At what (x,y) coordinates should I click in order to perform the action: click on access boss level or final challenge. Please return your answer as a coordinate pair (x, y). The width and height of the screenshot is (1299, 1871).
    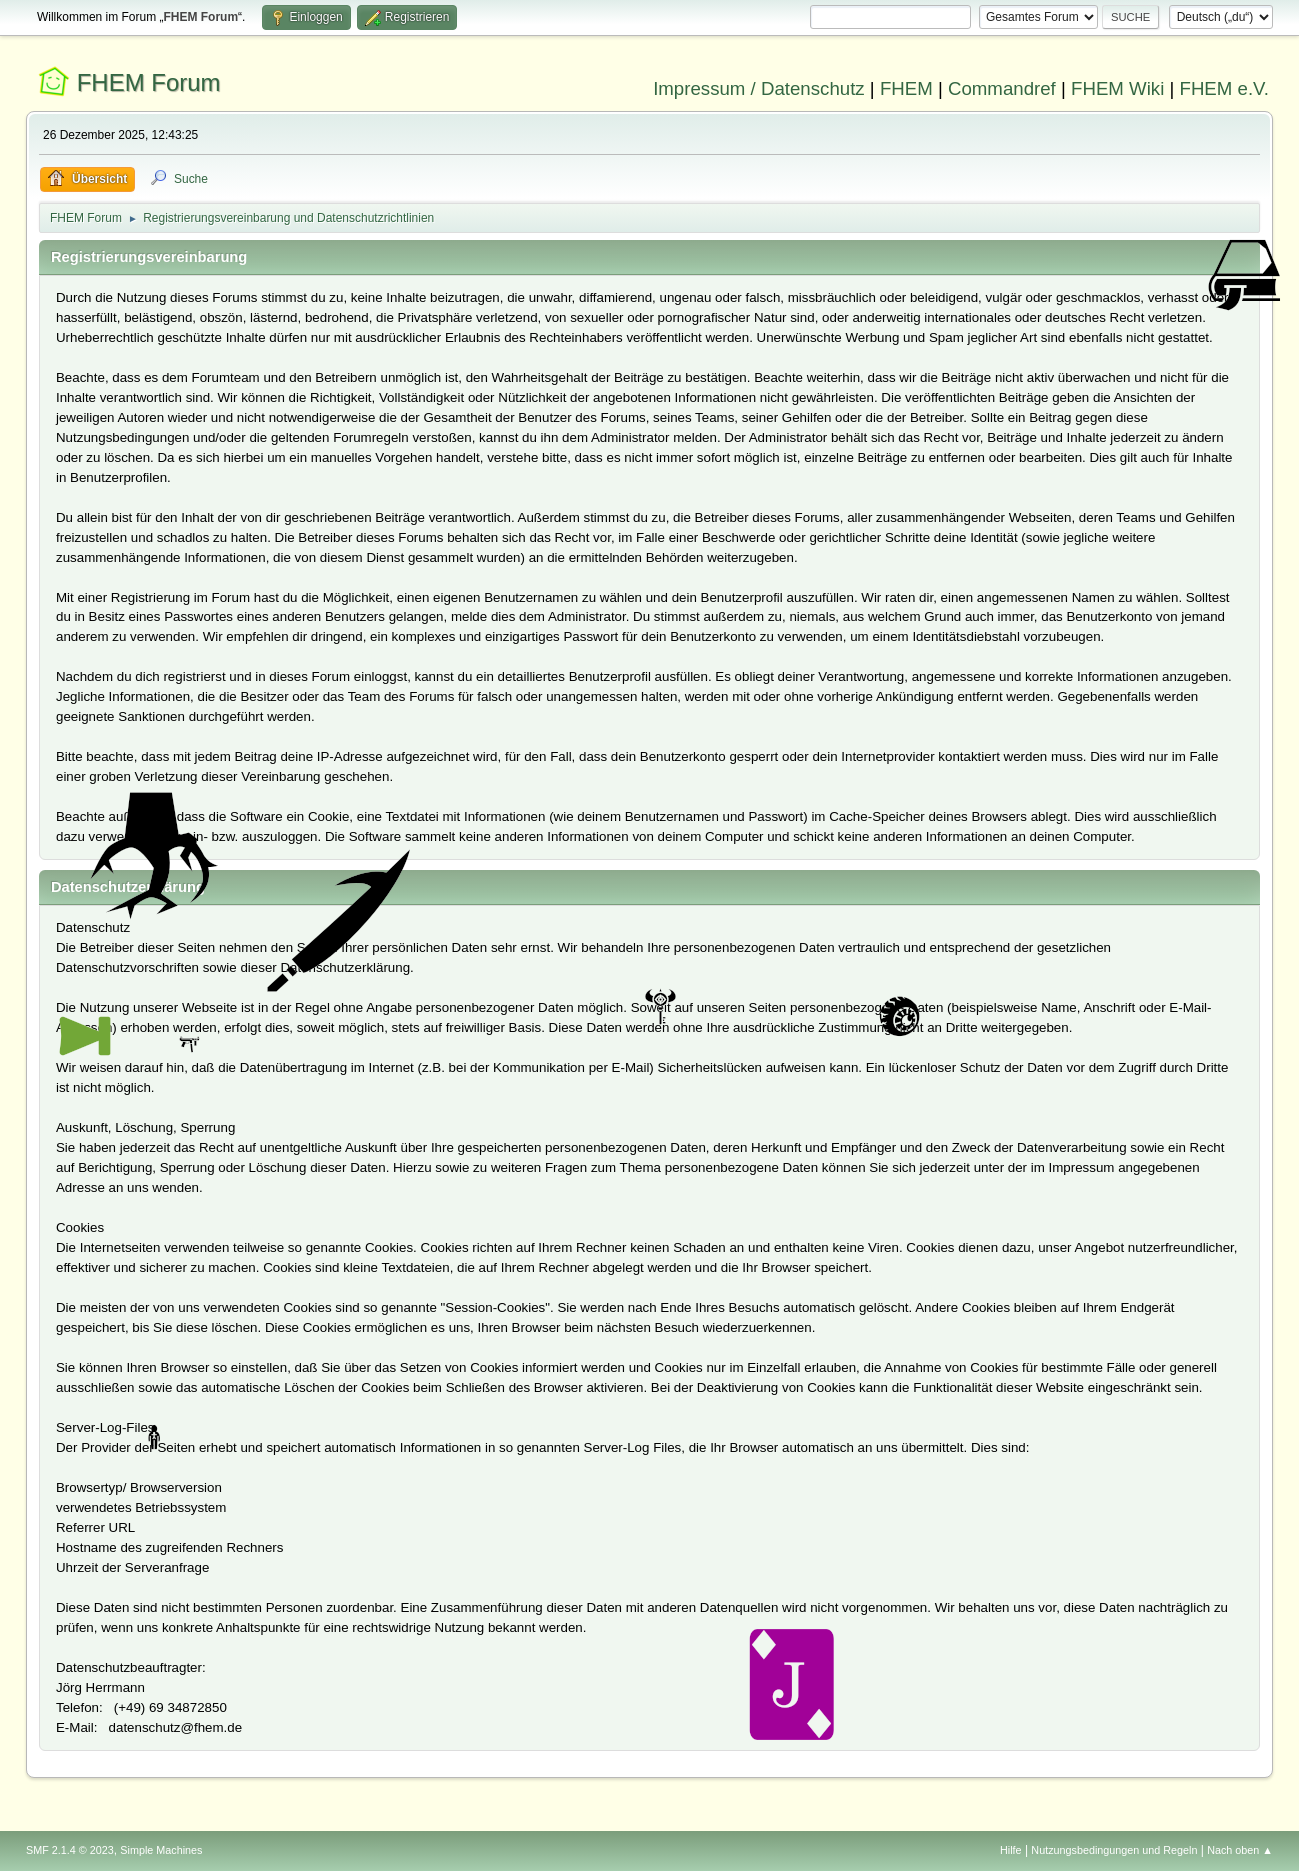
    Looking at the image, I should click on (660, 1006).